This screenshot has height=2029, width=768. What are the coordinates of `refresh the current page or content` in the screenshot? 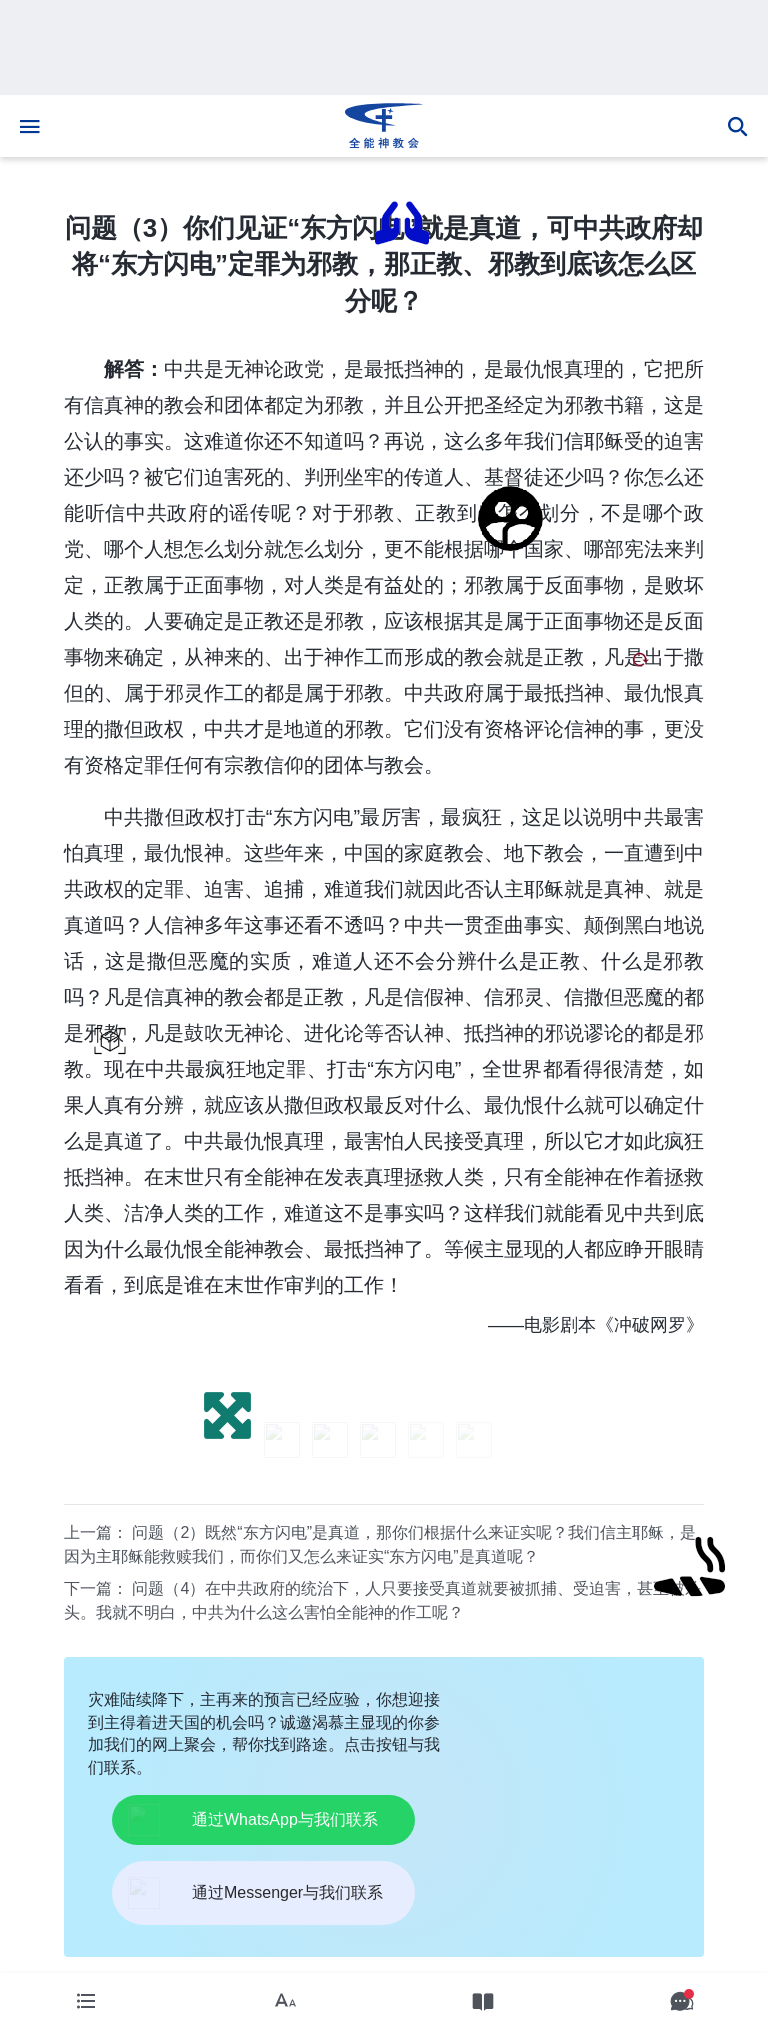 It's located at (640, 659).